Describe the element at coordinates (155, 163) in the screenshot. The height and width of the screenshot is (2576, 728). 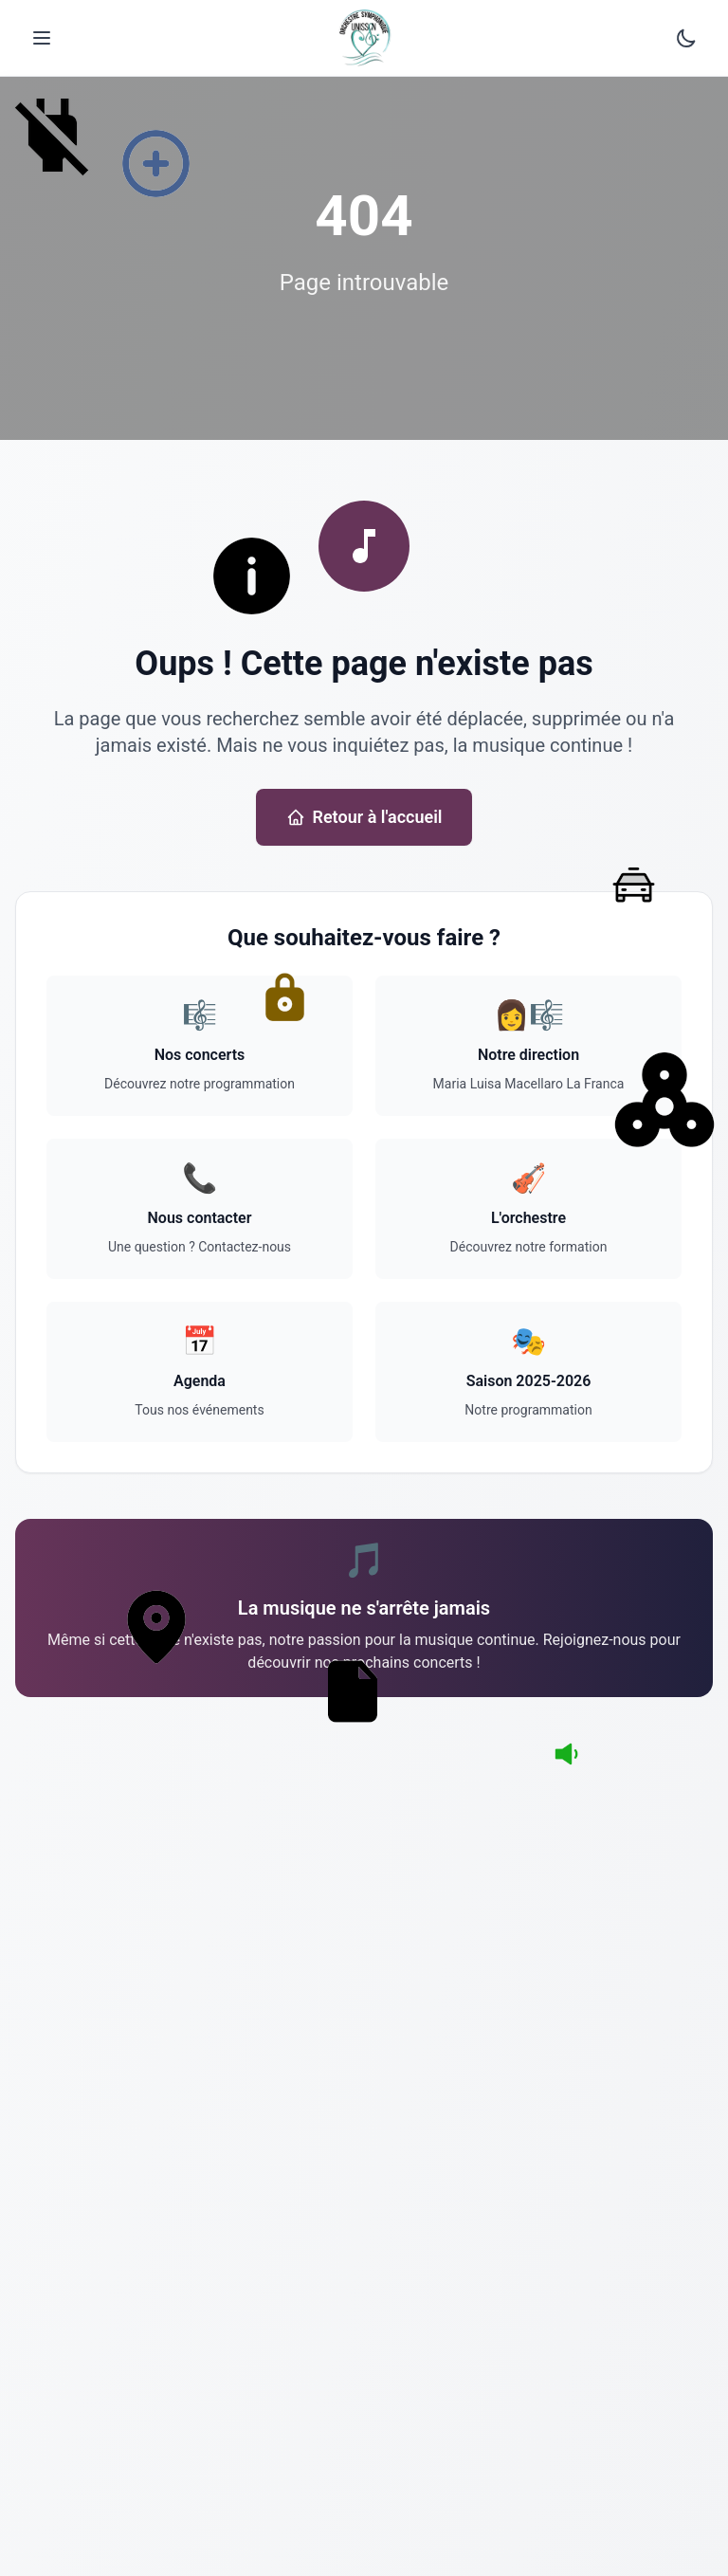
I see `add a new item` at that location.